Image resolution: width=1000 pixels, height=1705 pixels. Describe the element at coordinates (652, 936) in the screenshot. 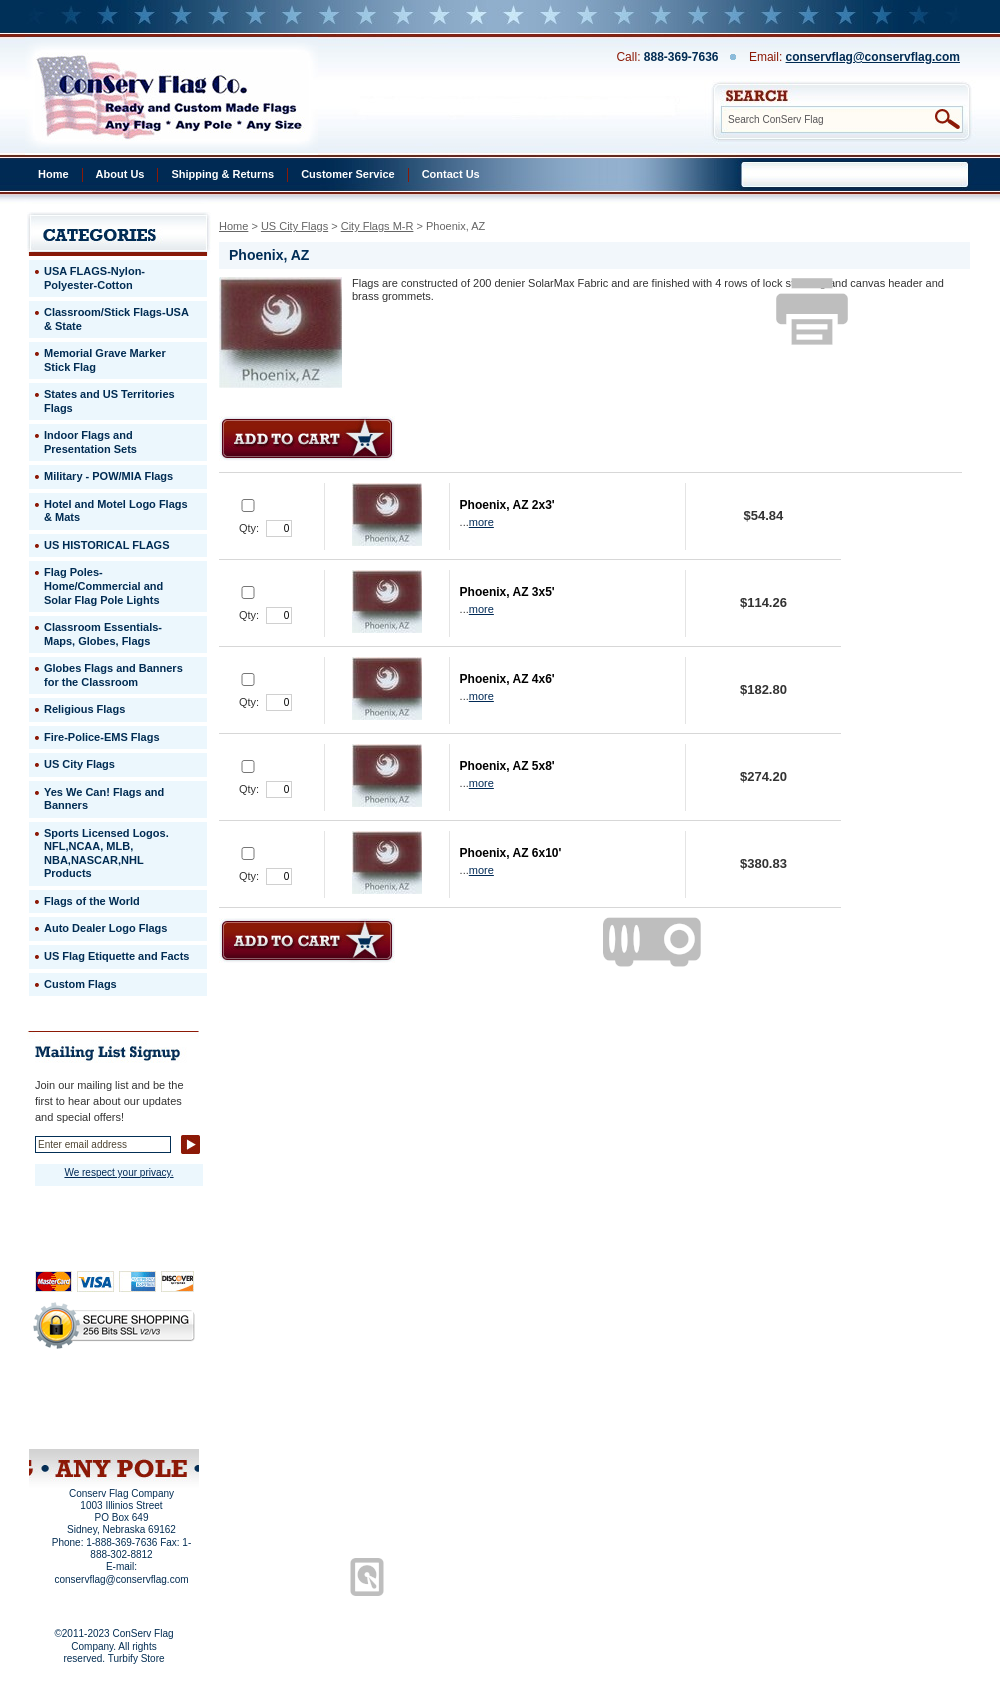

I see `connect to an external projector` at that location.